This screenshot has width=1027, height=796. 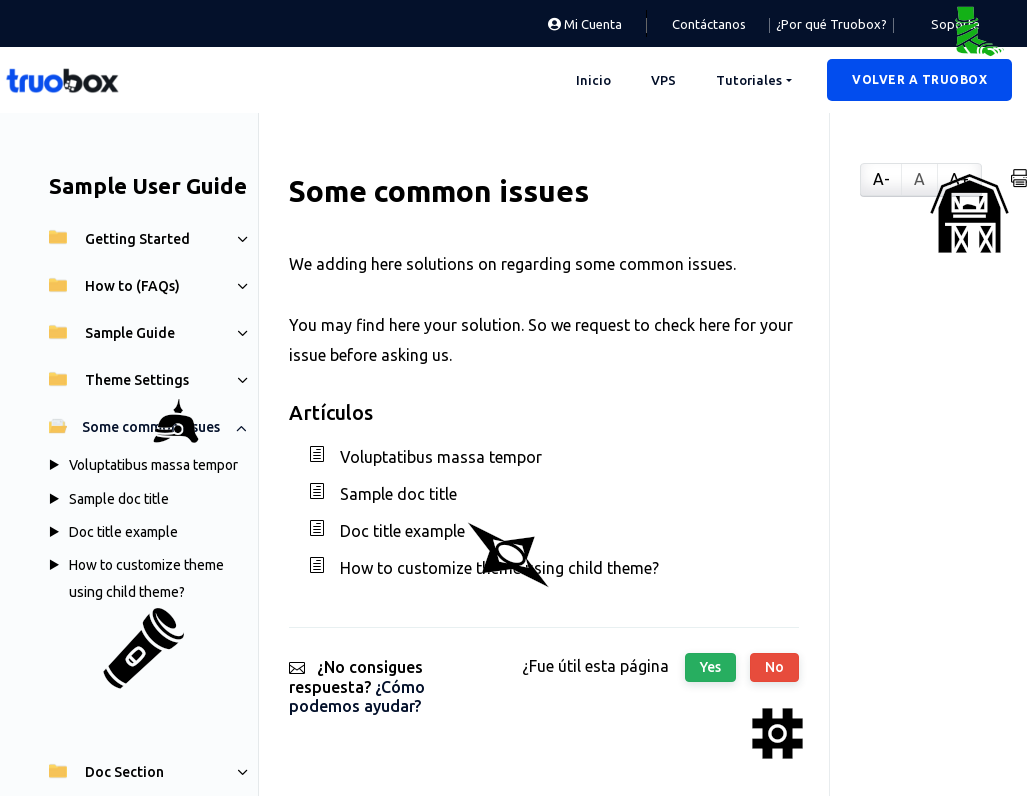 I want to click on mark as favorite, so click(x=508, y=554).